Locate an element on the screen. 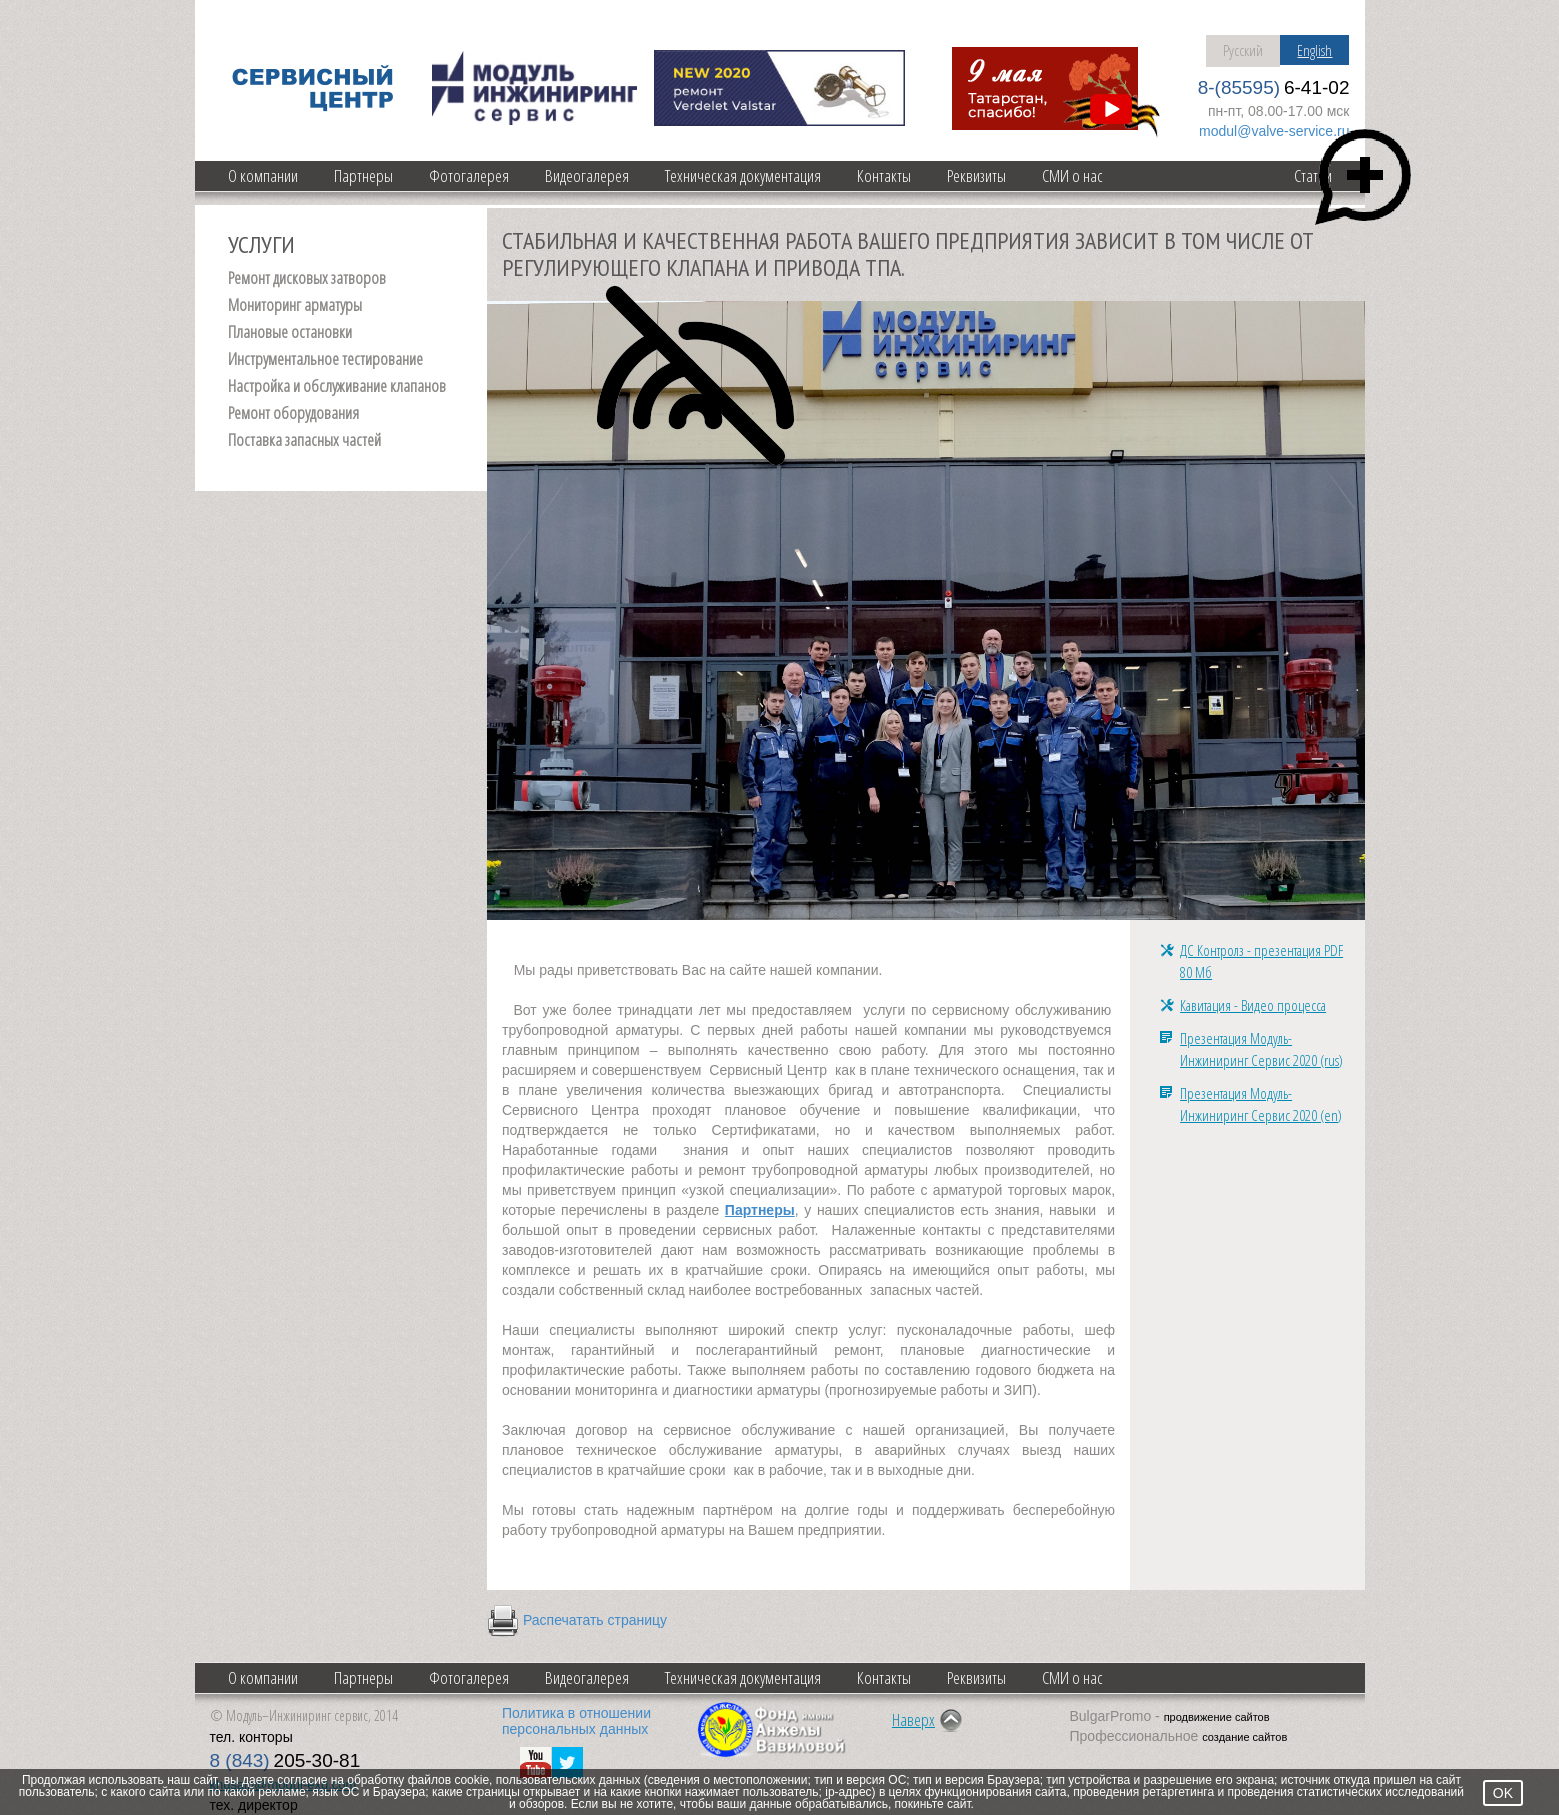 The width and height of the screenshot is (1559, 1815). dislike or downvote content is located at coordinates (1287, 784).